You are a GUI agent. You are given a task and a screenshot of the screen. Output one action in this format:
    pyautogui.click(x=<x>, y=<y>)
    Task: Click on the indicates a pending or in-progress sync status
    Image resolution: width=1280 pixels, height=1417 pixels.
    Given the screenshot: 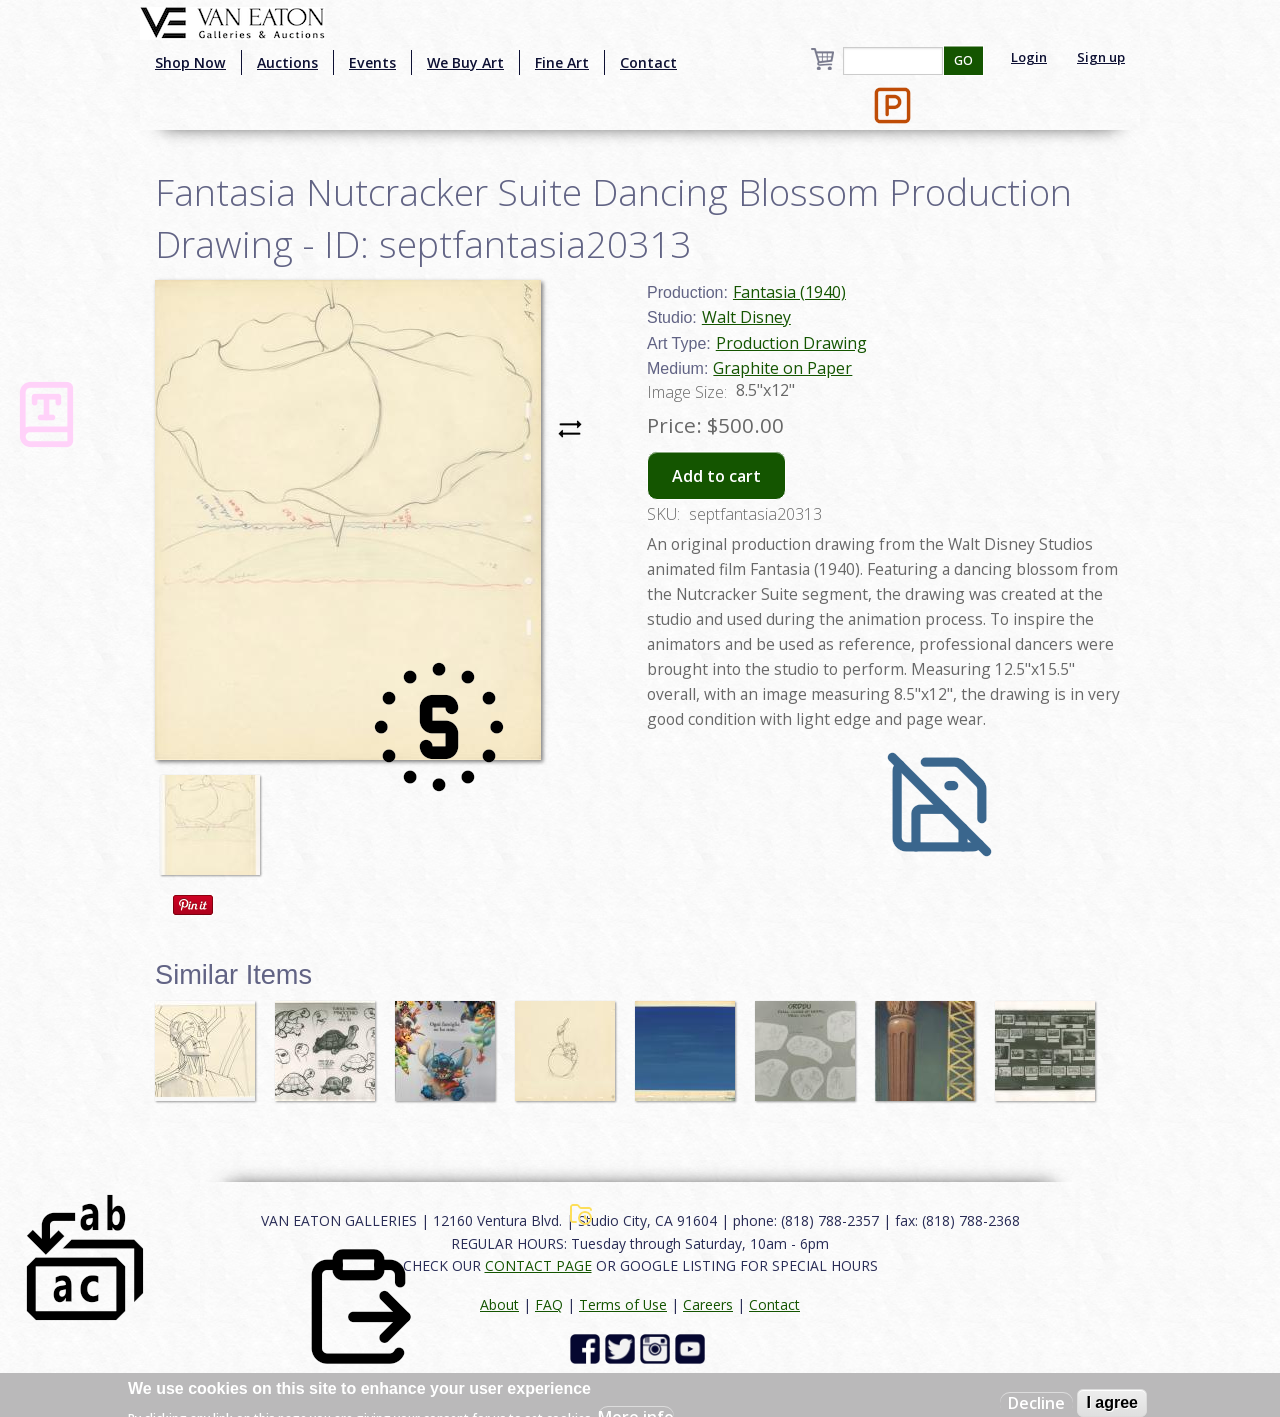 What is the action you would take?
    pyautogui.click(x=439, y=727)
    